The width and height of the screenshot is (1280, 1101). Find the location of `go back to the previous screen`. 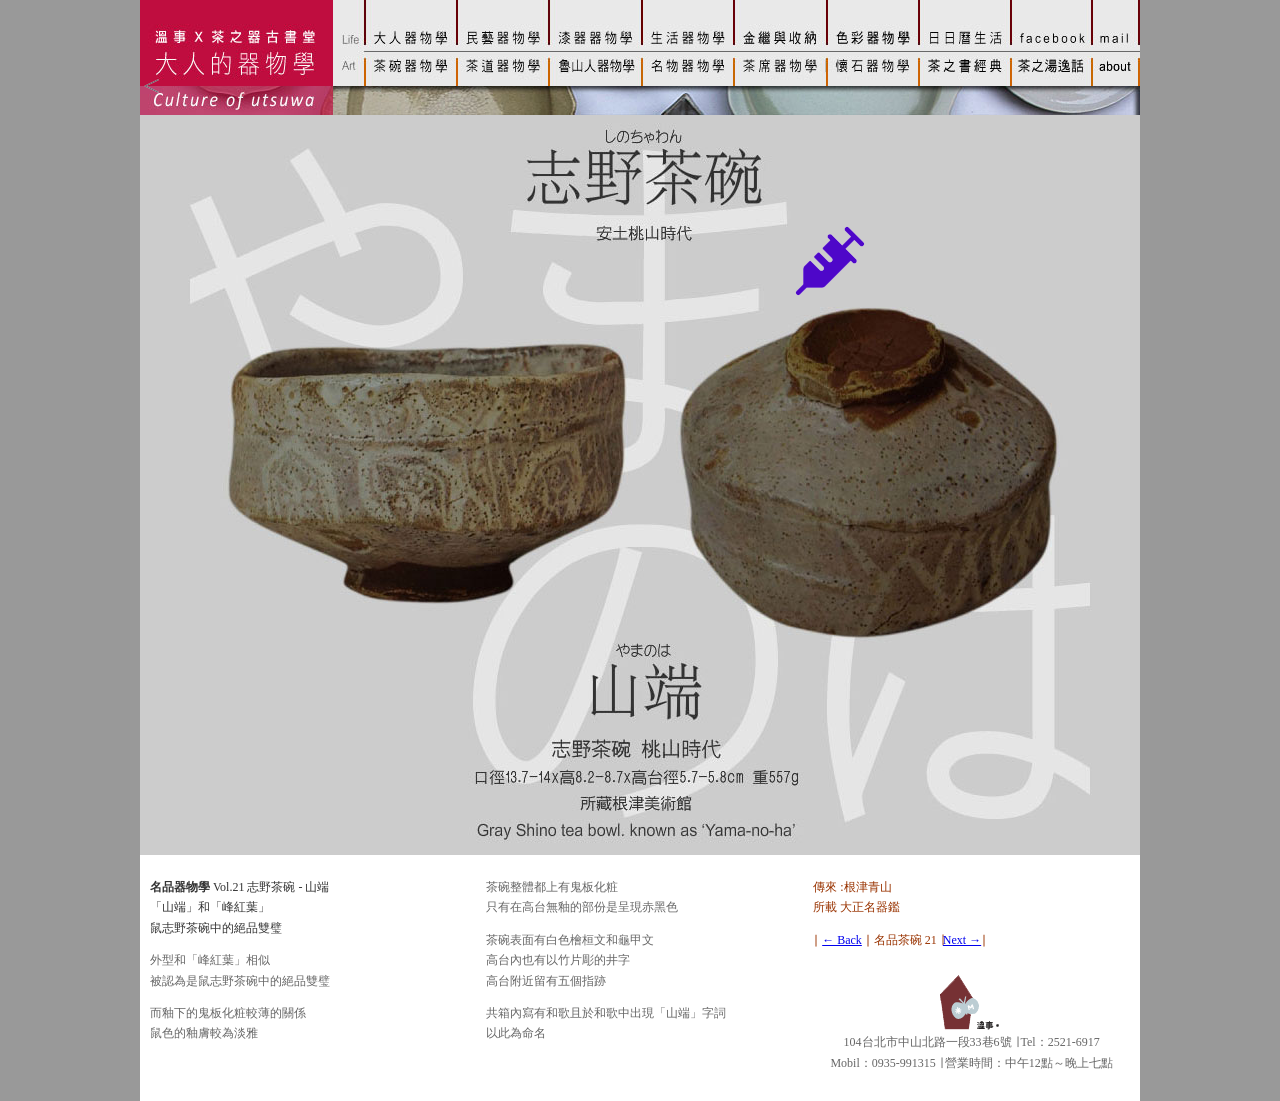

go back to the previous screen is located at coordinates (152, 86).